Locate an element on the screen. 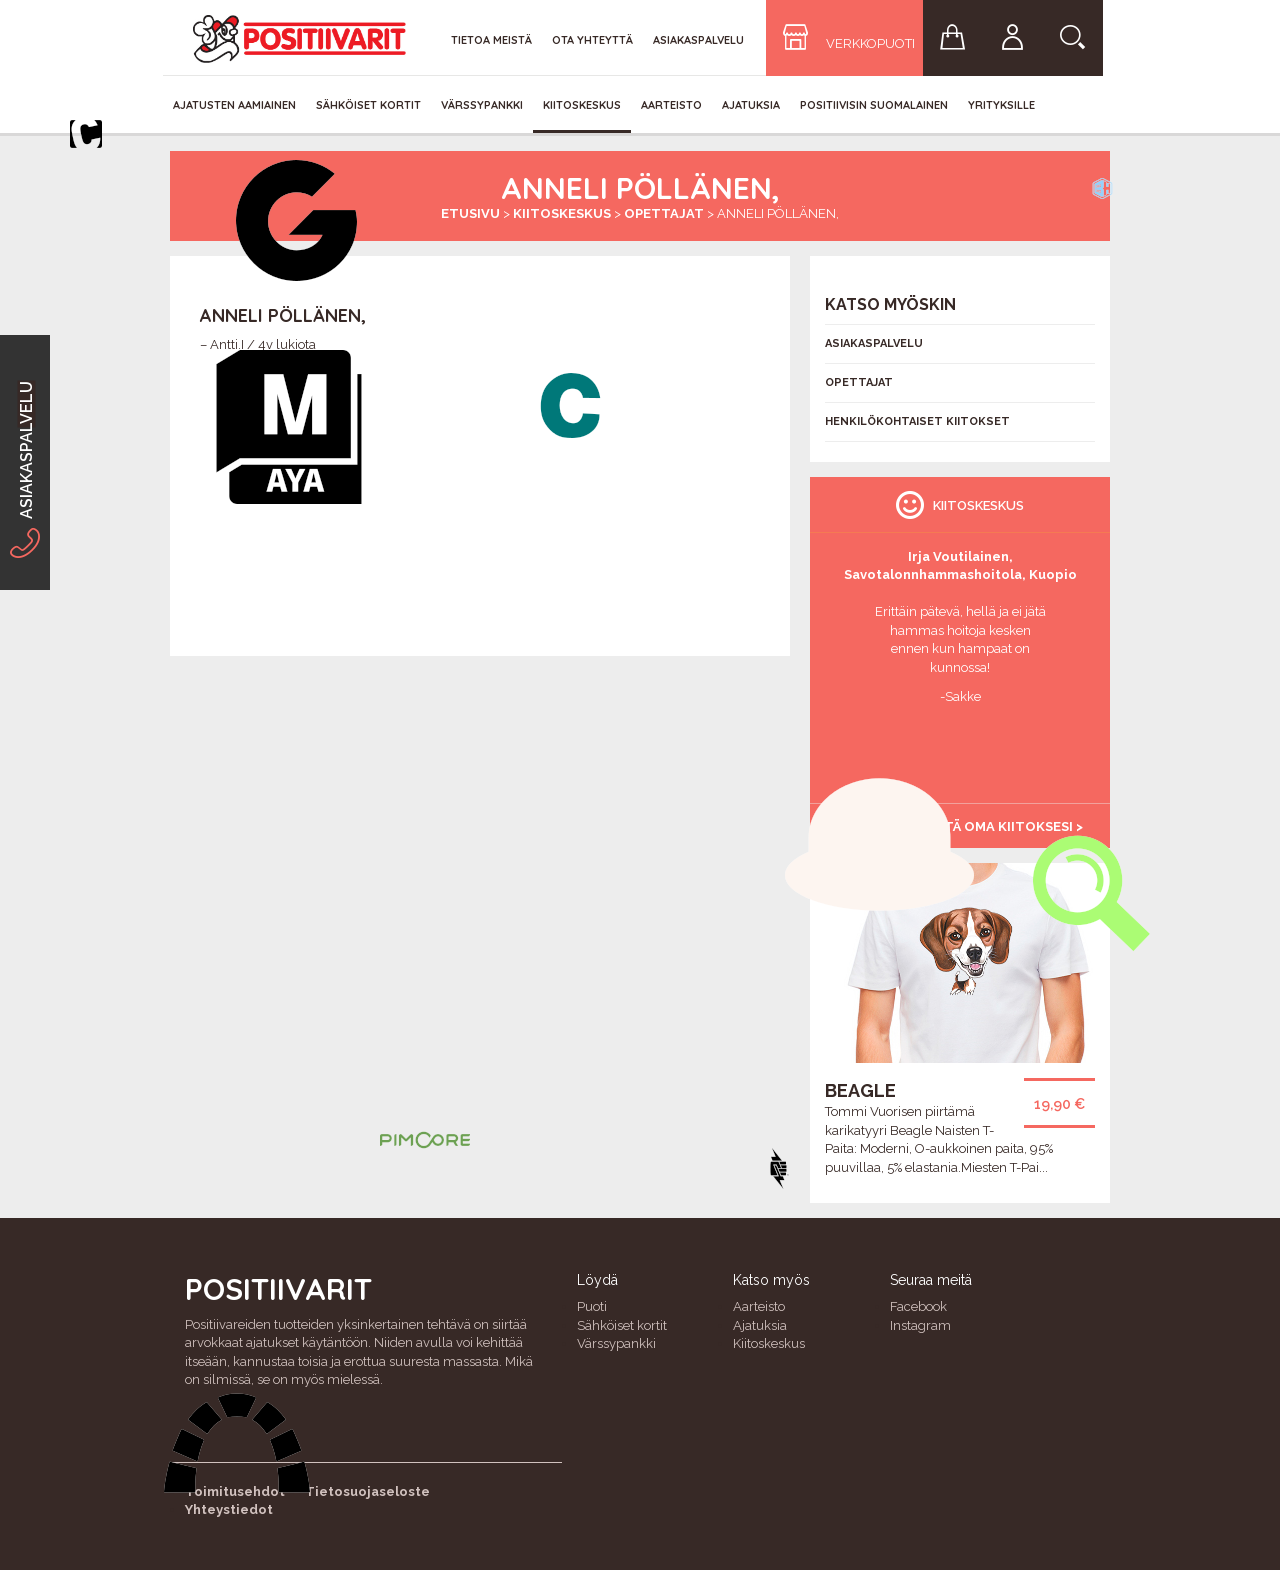 This screenshot has height=1570, width=1280. open Alfred app is located at coordinates (879, 844).